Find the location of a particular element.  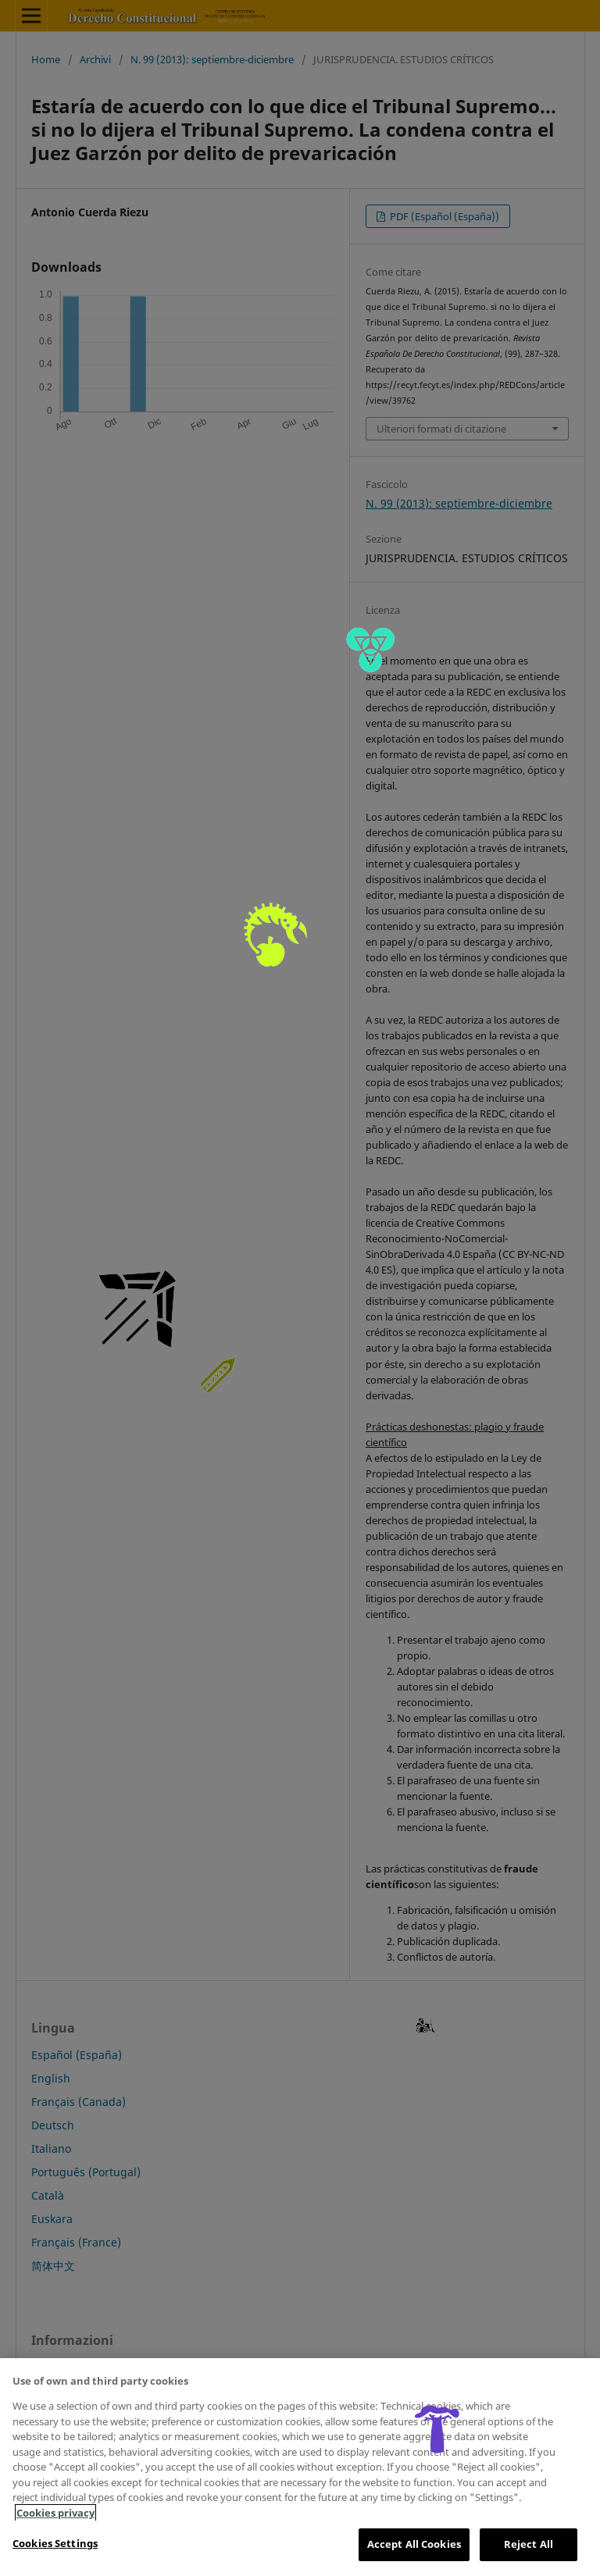

equip a magical or enchanted weapon is located at coordinates (218, 1375).